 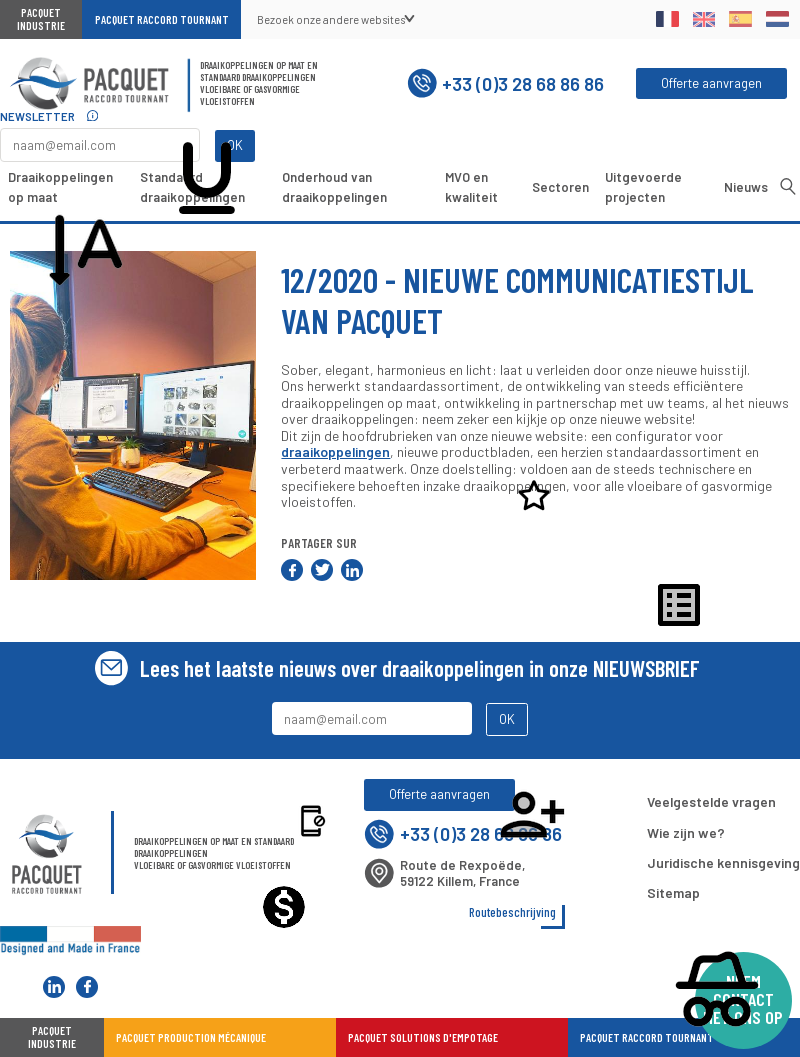 I want to click on add item to favorites, so click(x=534, y=496).